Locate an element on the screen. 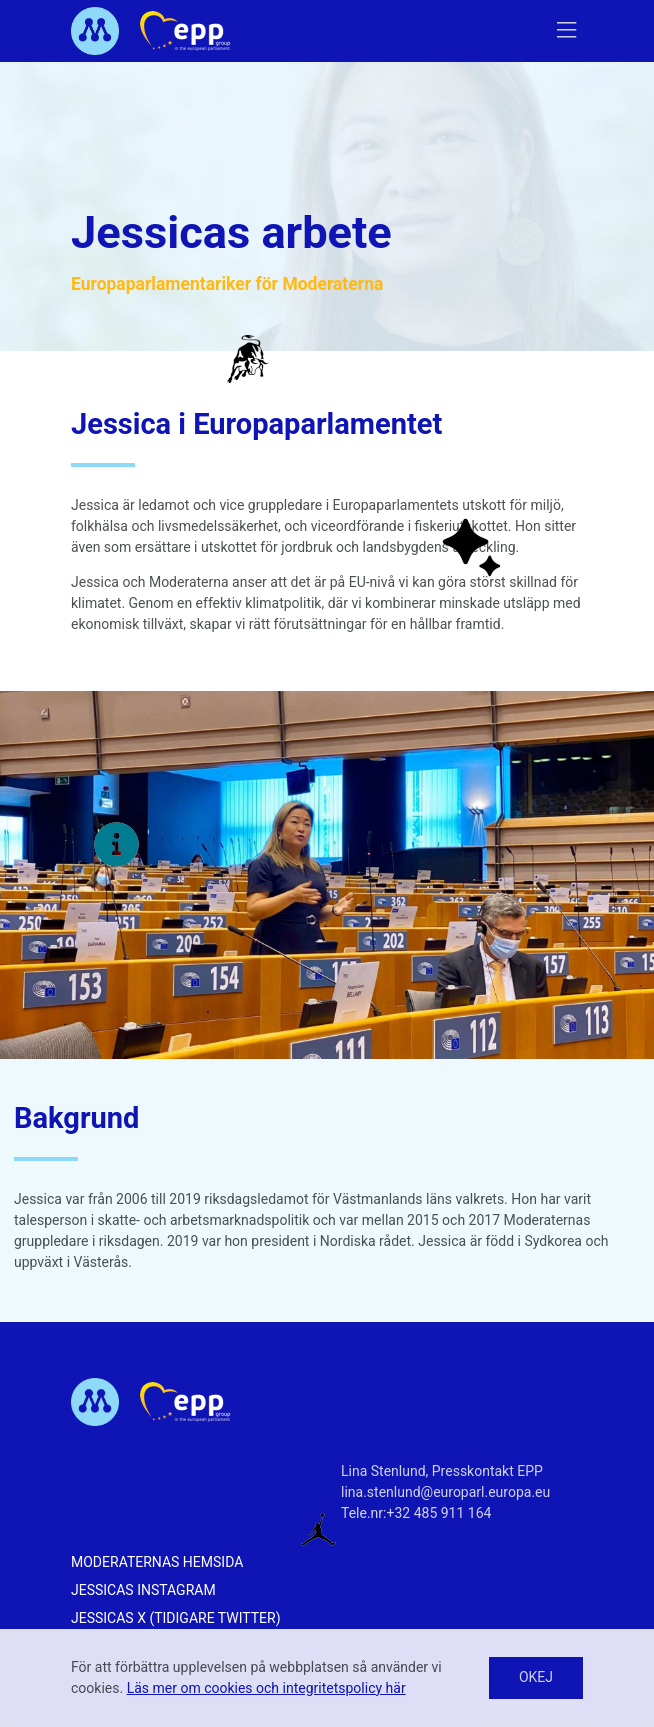  open Google Bard AI assistant is located at coordinates (471, 547).